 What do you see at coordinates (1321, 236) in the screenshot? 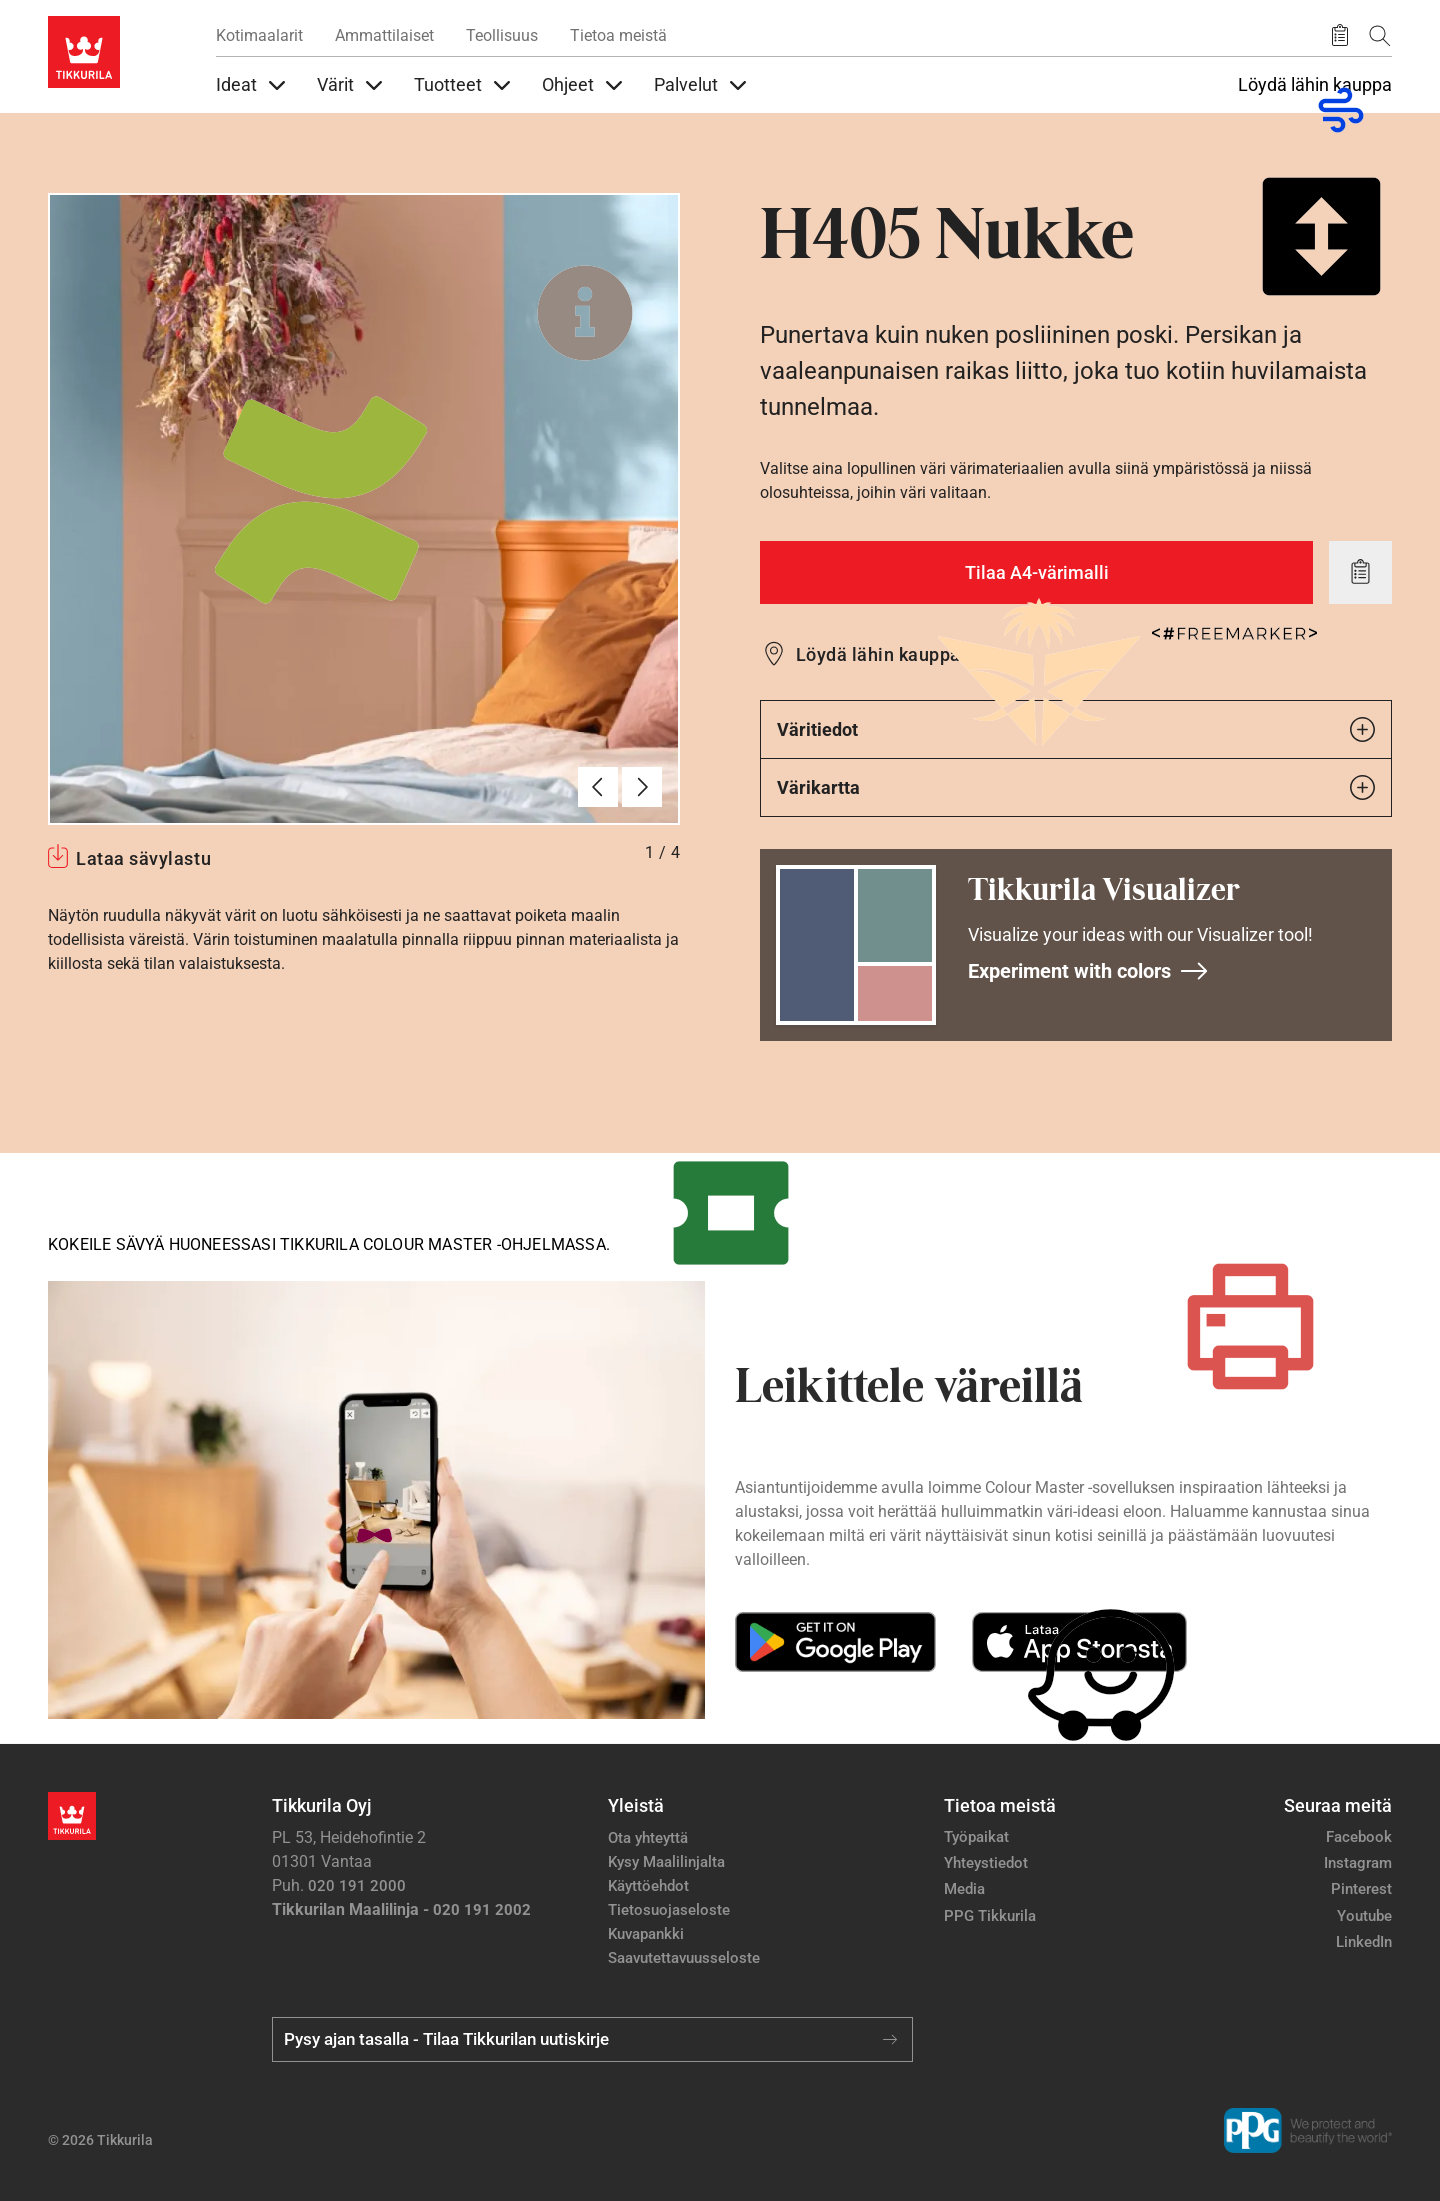
I see `flip content vertically` at bounding box center [1321, 236].